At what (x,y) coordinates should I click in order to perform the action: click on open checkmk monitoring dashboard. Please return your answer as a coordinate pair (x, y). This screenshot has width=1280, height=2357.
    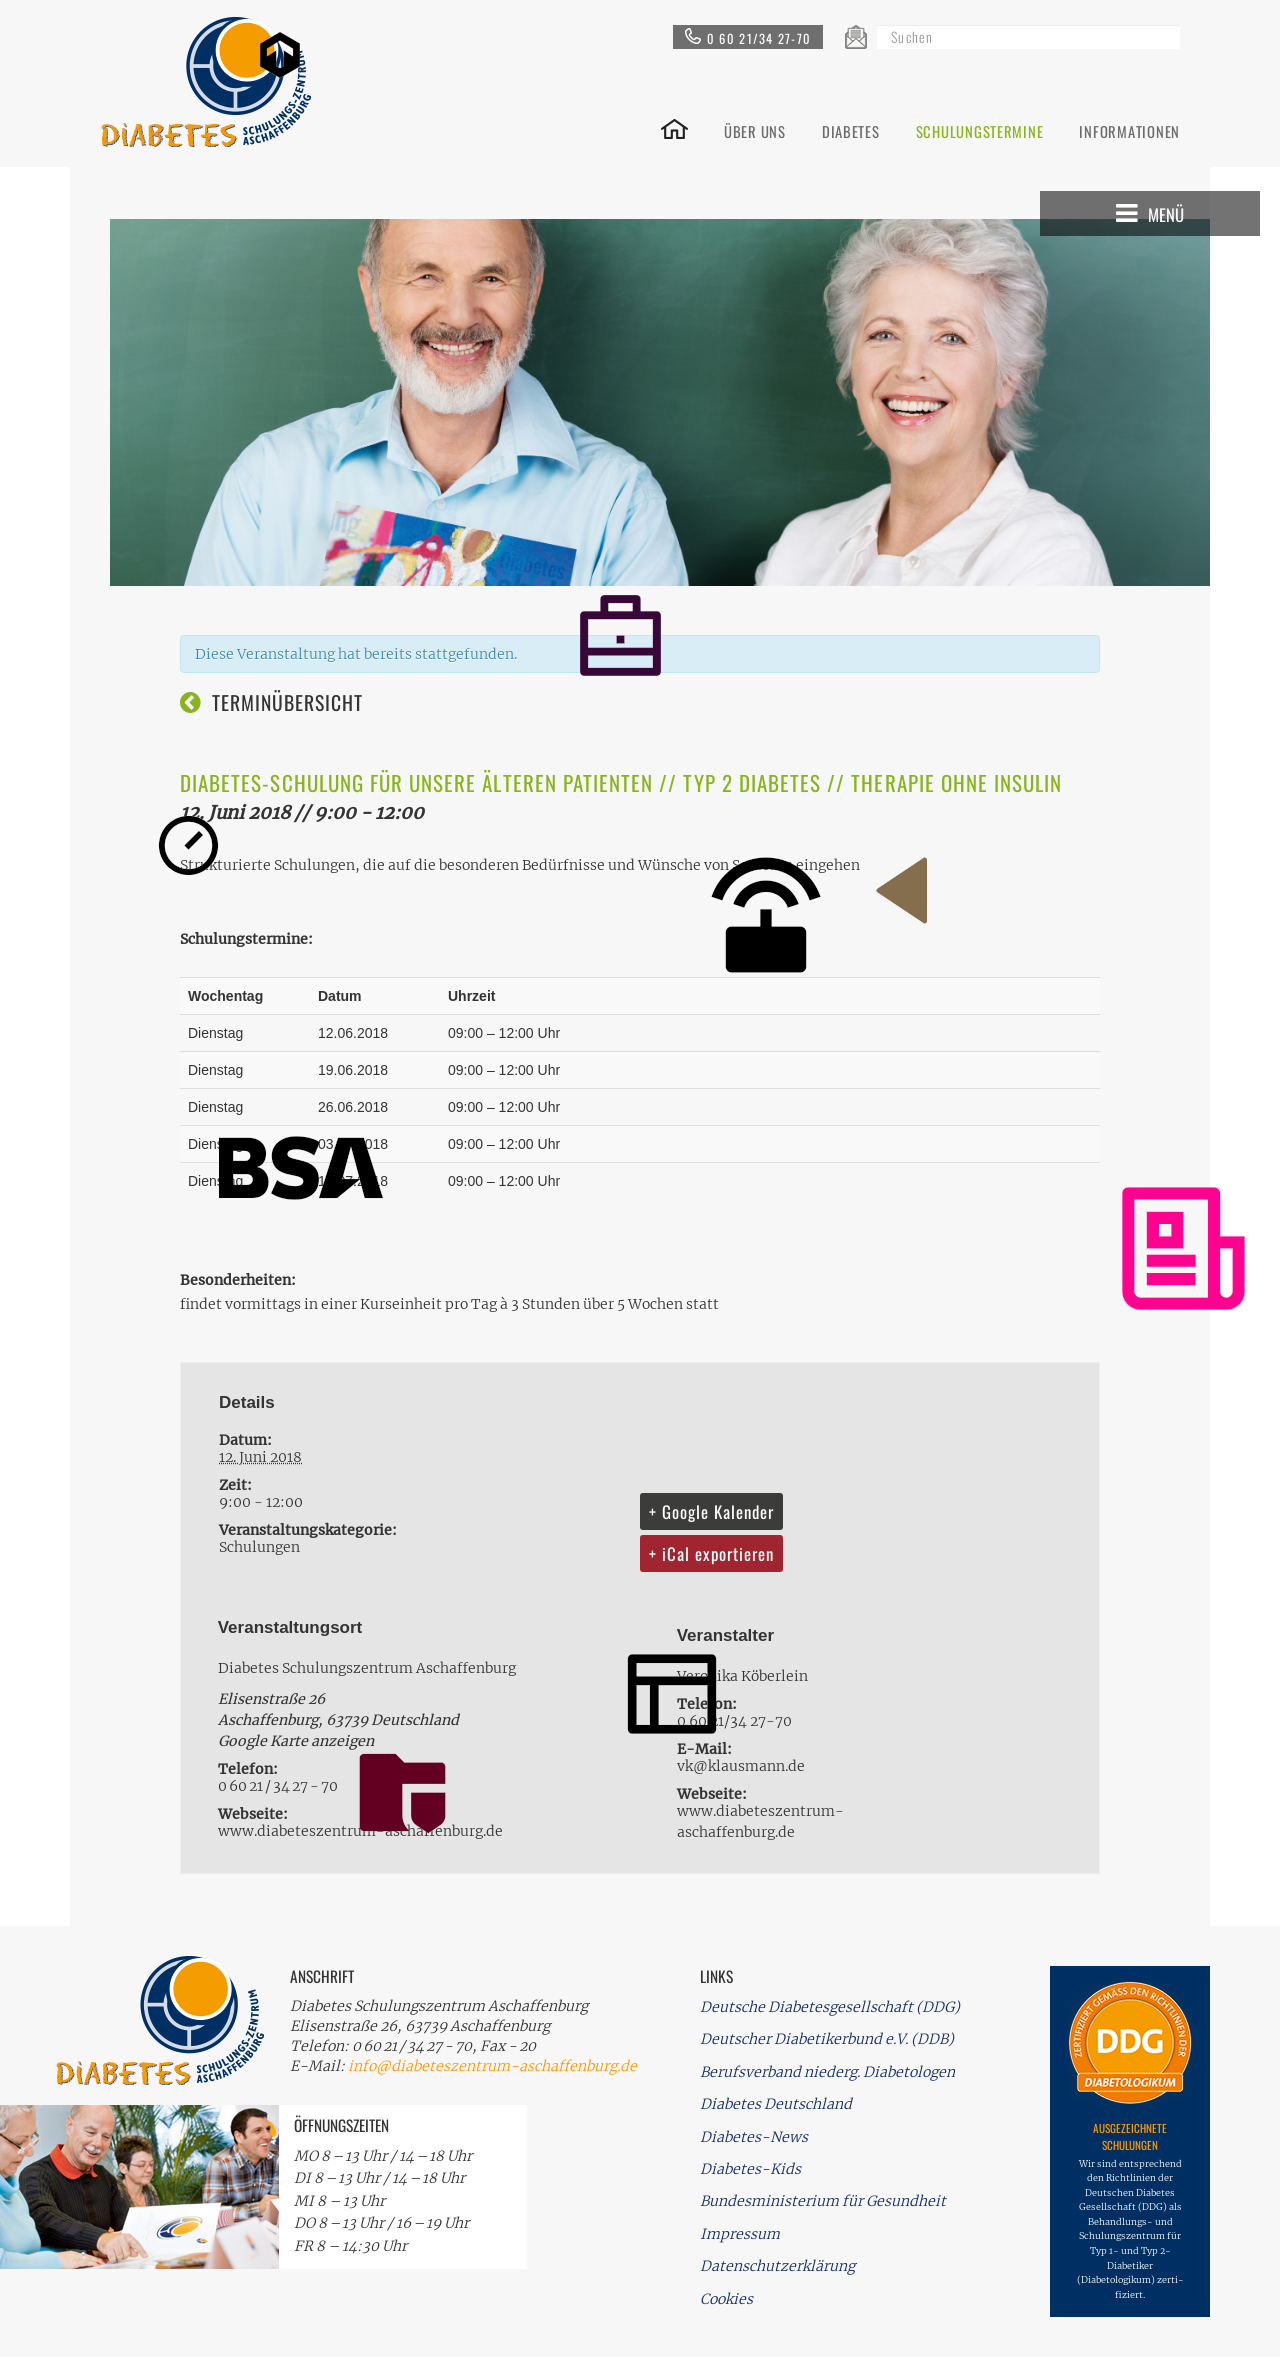
    Looking at the image, I should click on (280, 55).